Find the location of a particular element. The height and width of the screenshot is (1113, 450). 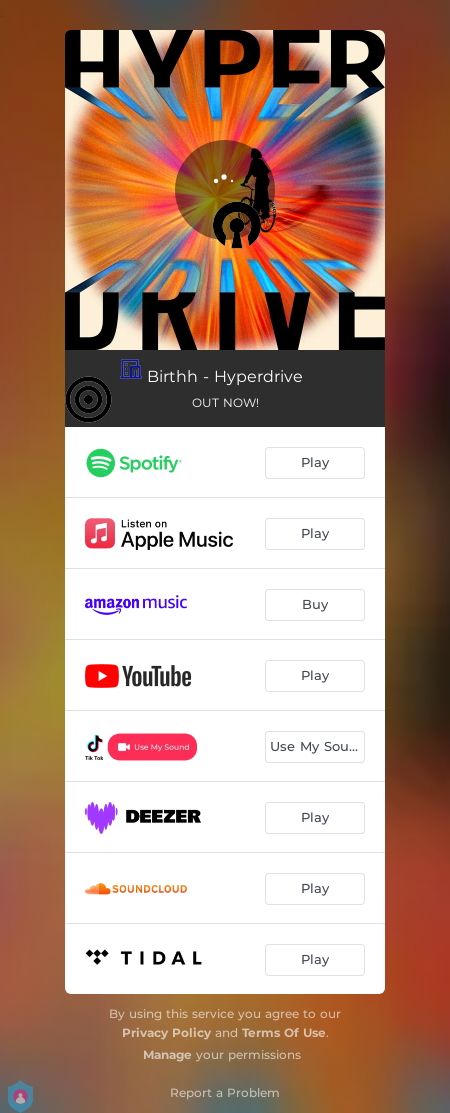

open OpenVPN settings is located at coordinates (237, 225).